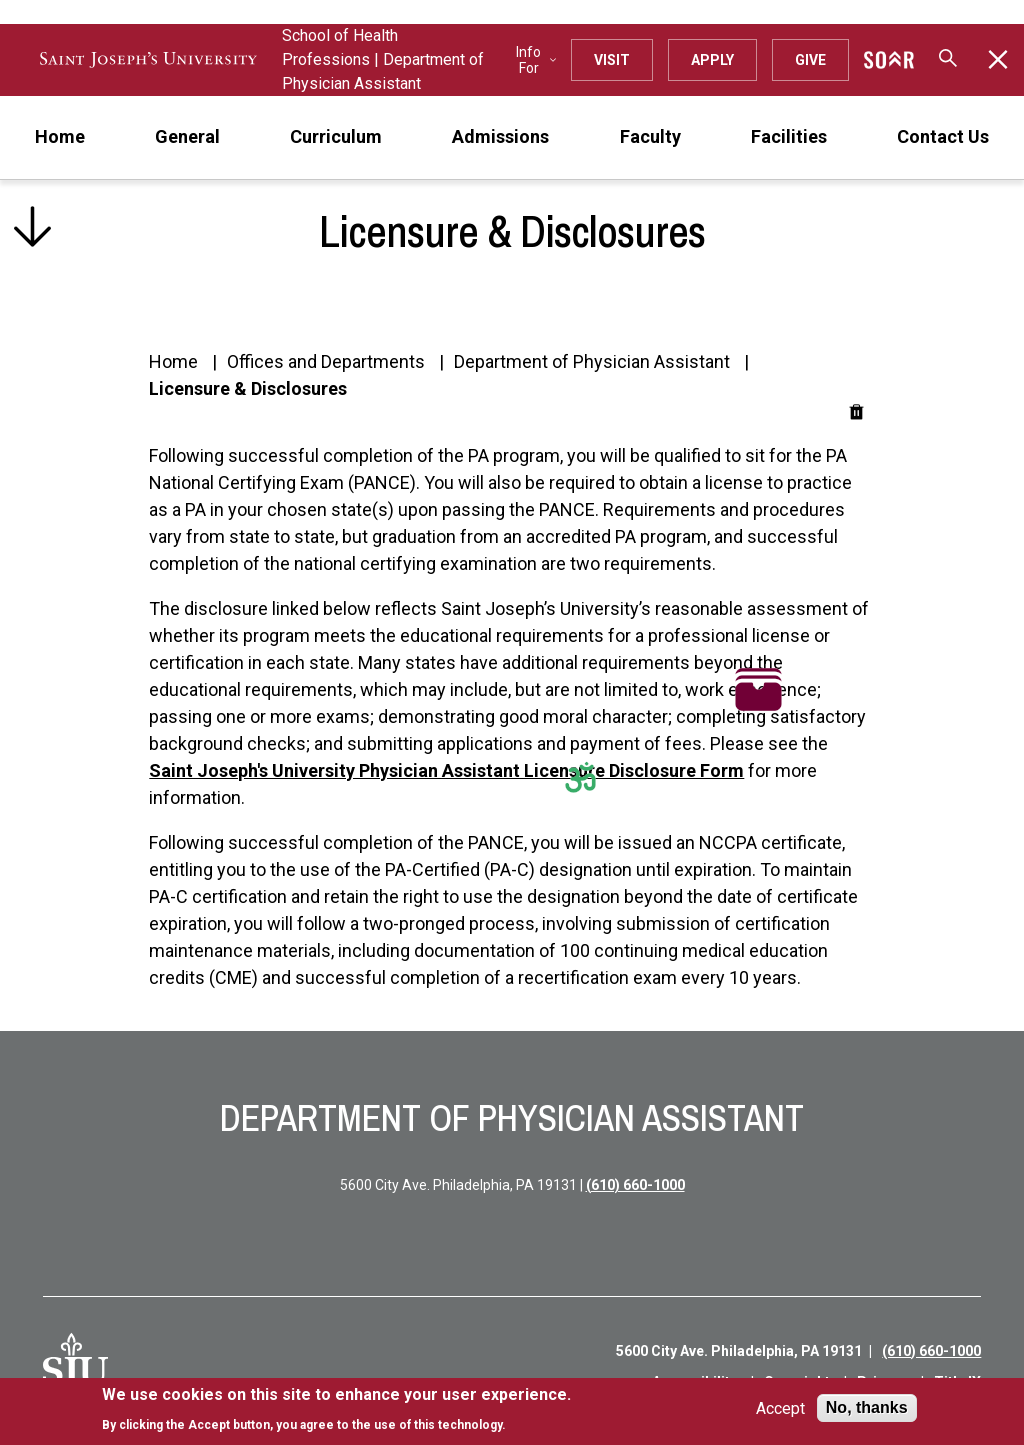 The height and width of the screenshot is (1445, 1024). What do you see at coordinates (580, 777) in the screenshot?
I see `indicates hinduism or spiritual content` at bounding box center [580, 777].